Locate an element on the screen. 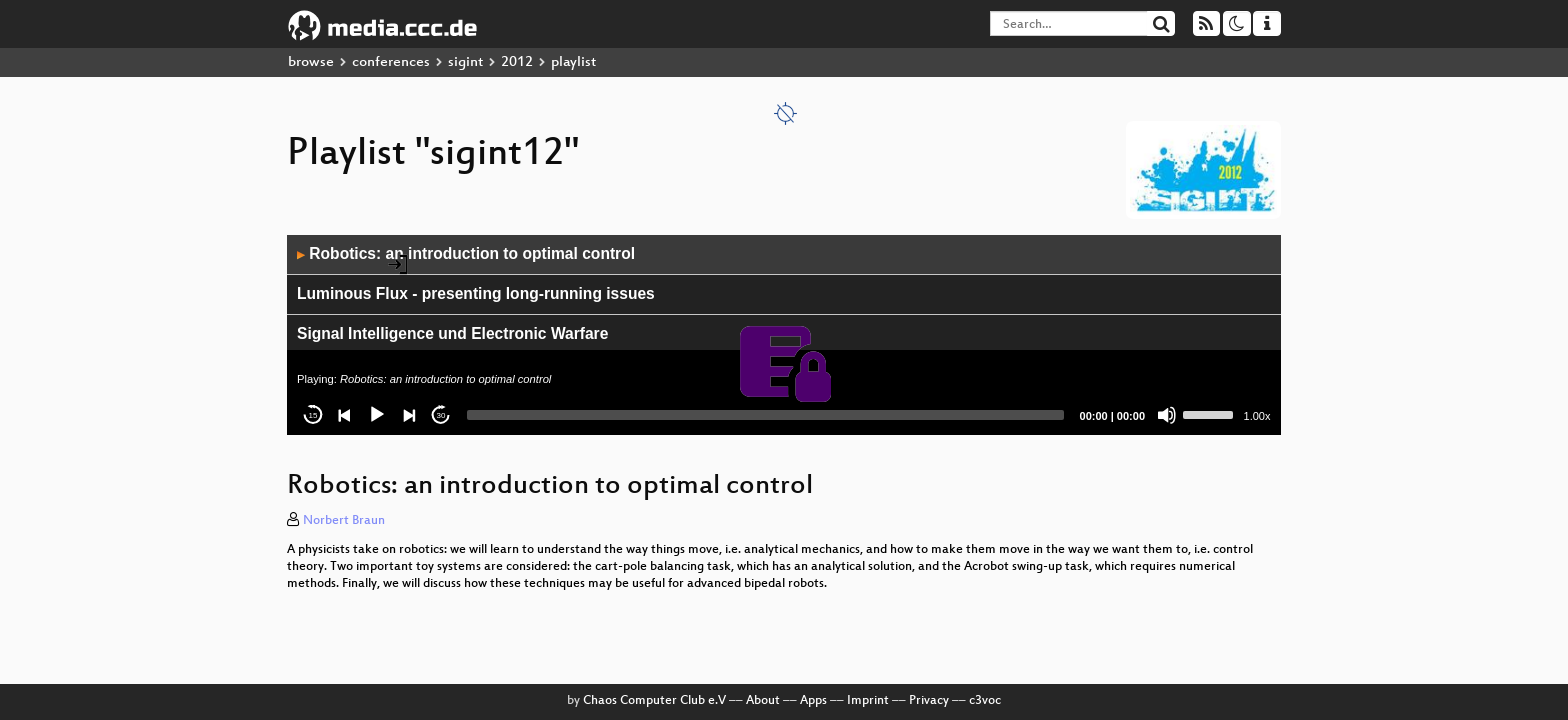 Image resolution: width=1568 pixels, height=720 pixels. lock a specific row in a spreadsheet or table is located at coordinates (780, 361).